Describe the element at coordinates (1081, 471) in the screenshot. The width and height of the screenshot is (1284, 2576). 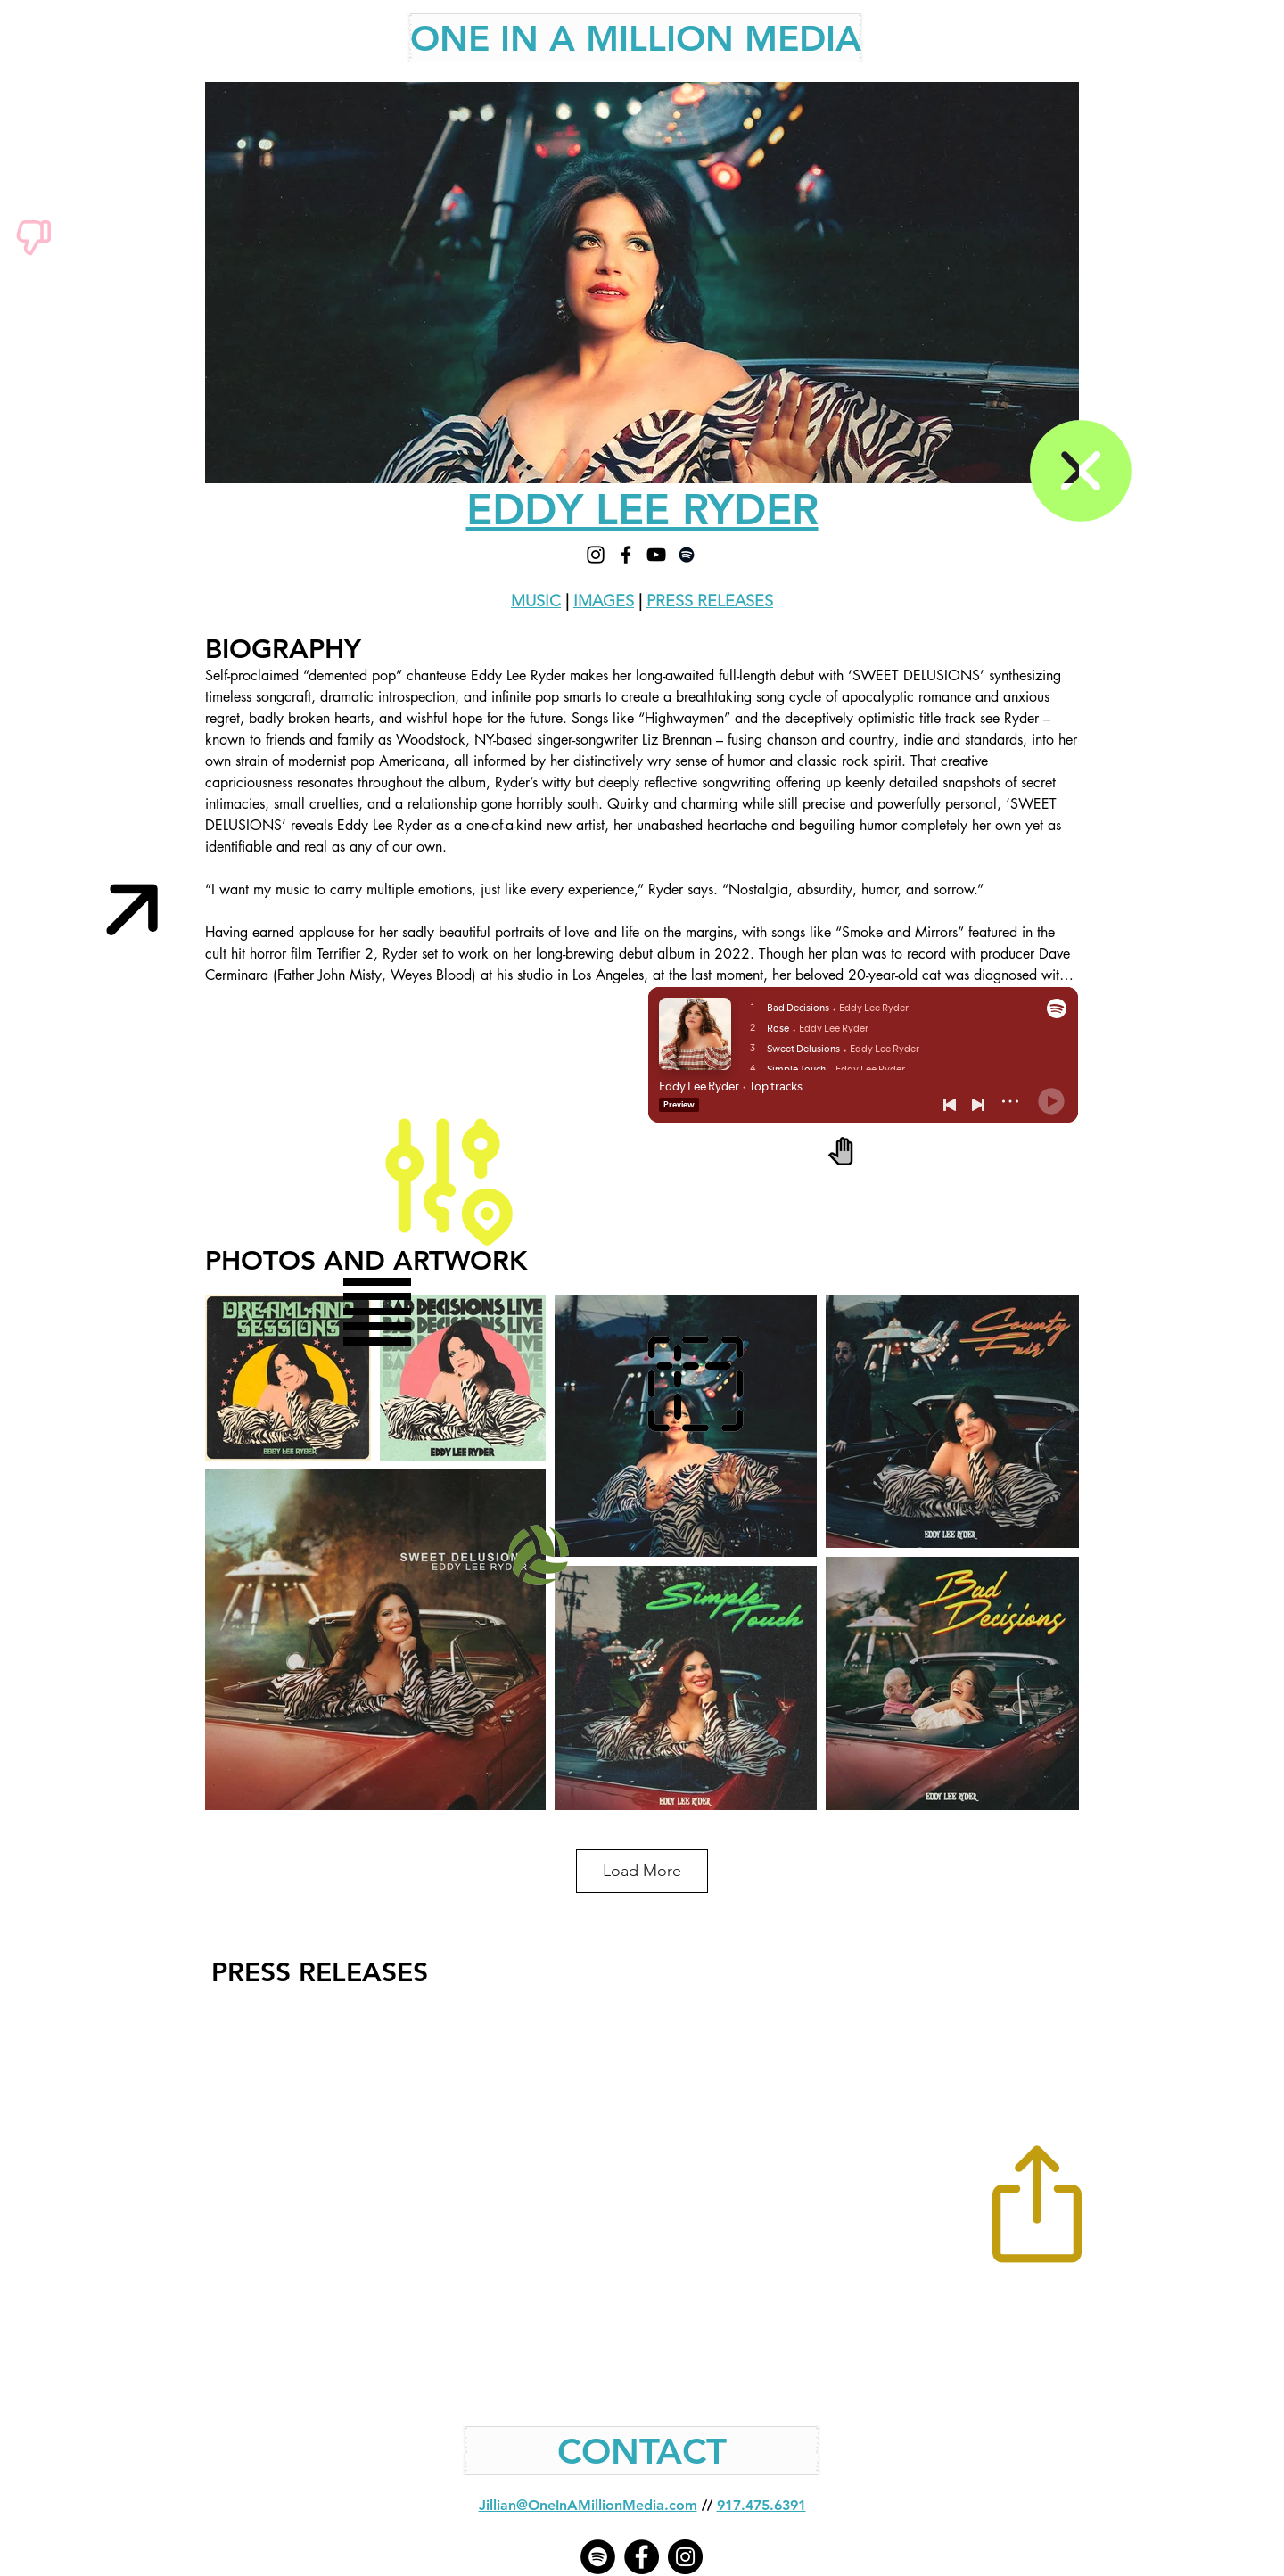
I see `close or dismiss a modal or dialog` at that location.